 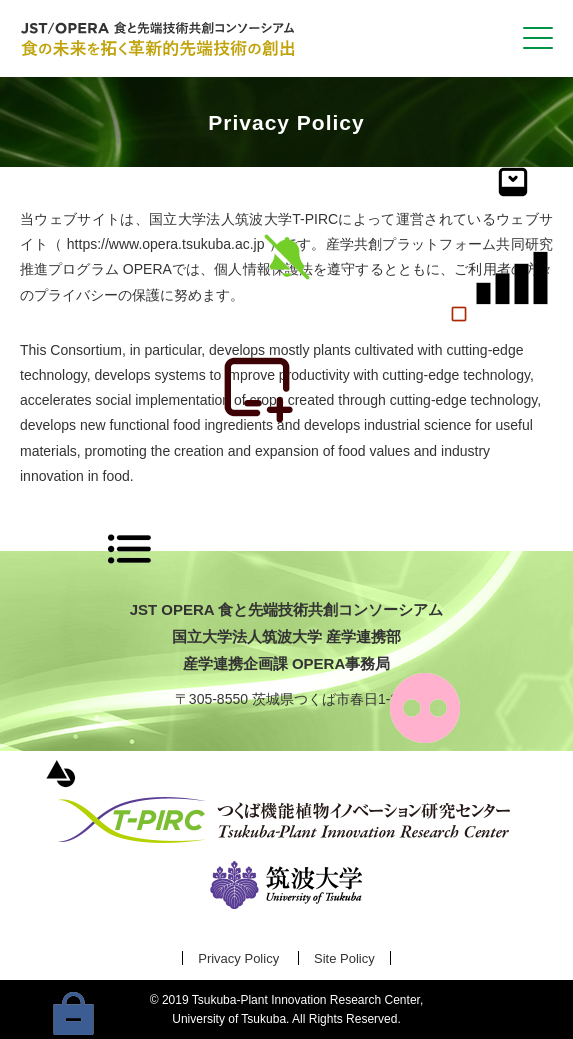 I want to click on indicates cellular network signal strength, so click(x=512, y=278).